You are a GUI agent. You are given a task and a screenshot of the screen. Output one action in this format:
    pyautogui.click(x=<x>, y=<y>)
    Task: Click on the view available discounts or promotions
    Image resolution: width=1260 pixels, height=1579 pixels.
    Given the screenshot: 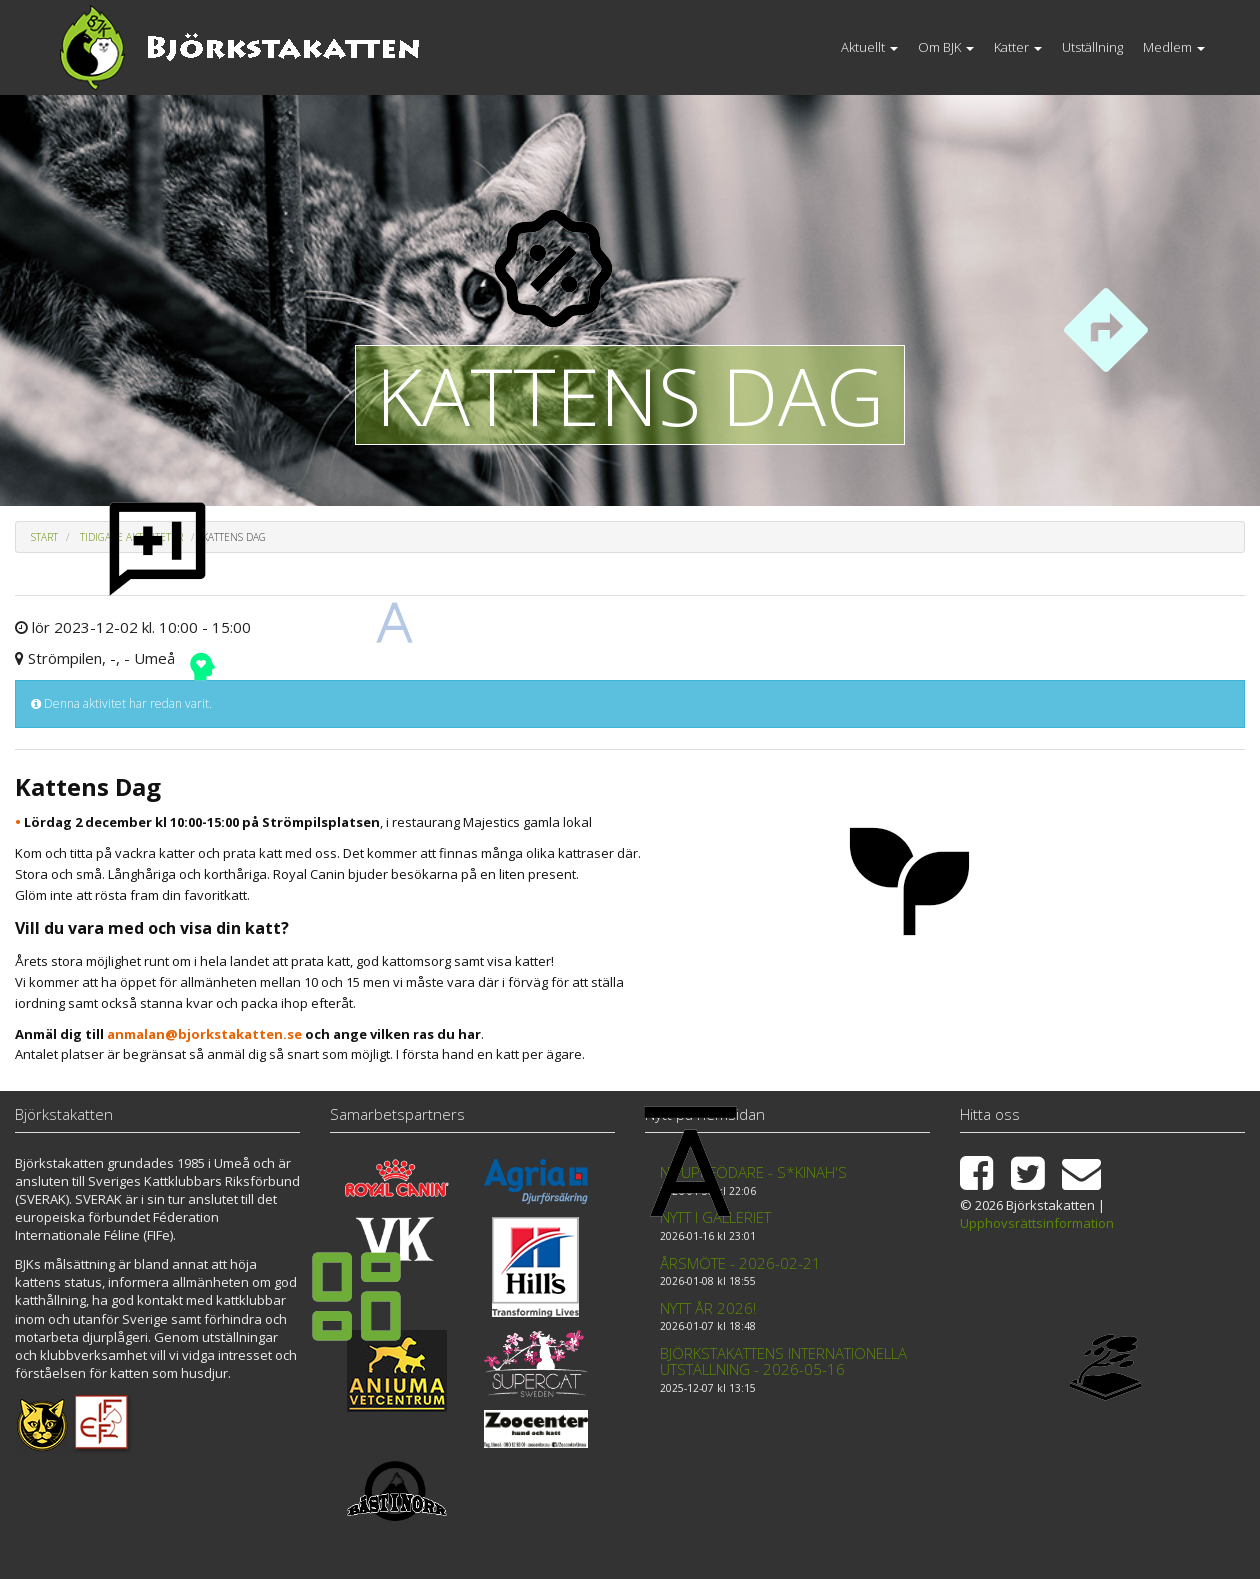 What is the action you would take?
    pyautogui.click(x=553, y=268)
    